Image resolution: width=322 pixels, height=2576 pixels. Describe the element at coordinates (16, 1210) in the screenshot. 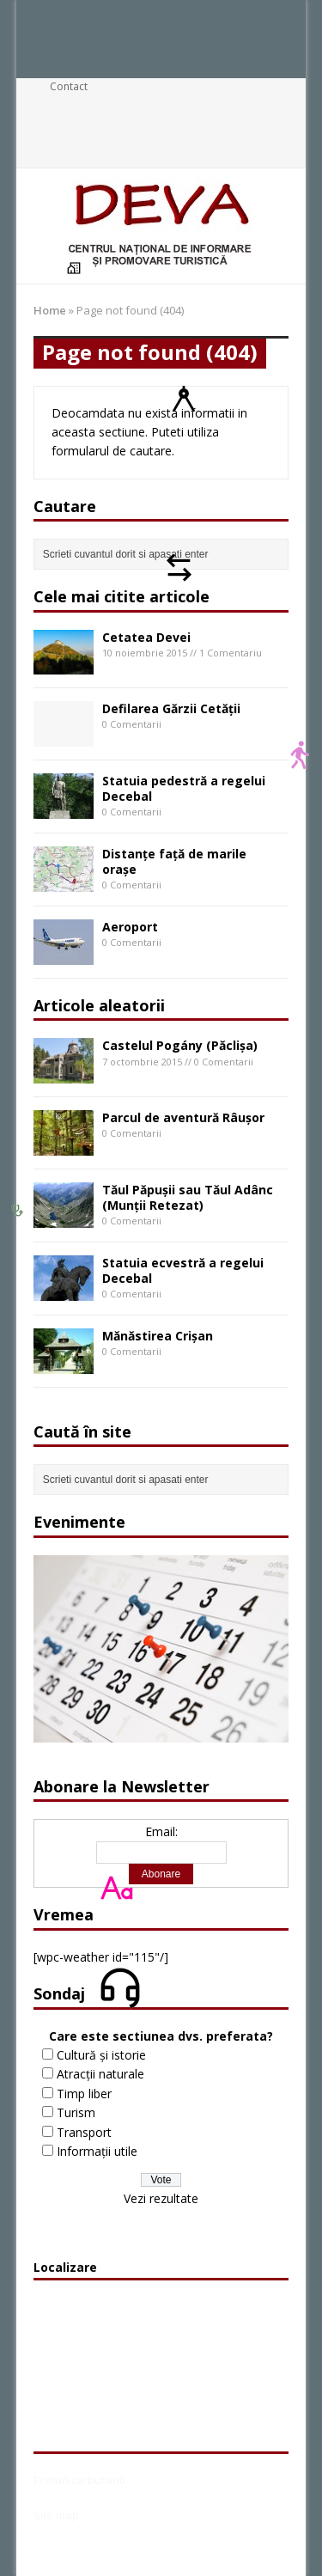

I see `access health or medical features` at that location.